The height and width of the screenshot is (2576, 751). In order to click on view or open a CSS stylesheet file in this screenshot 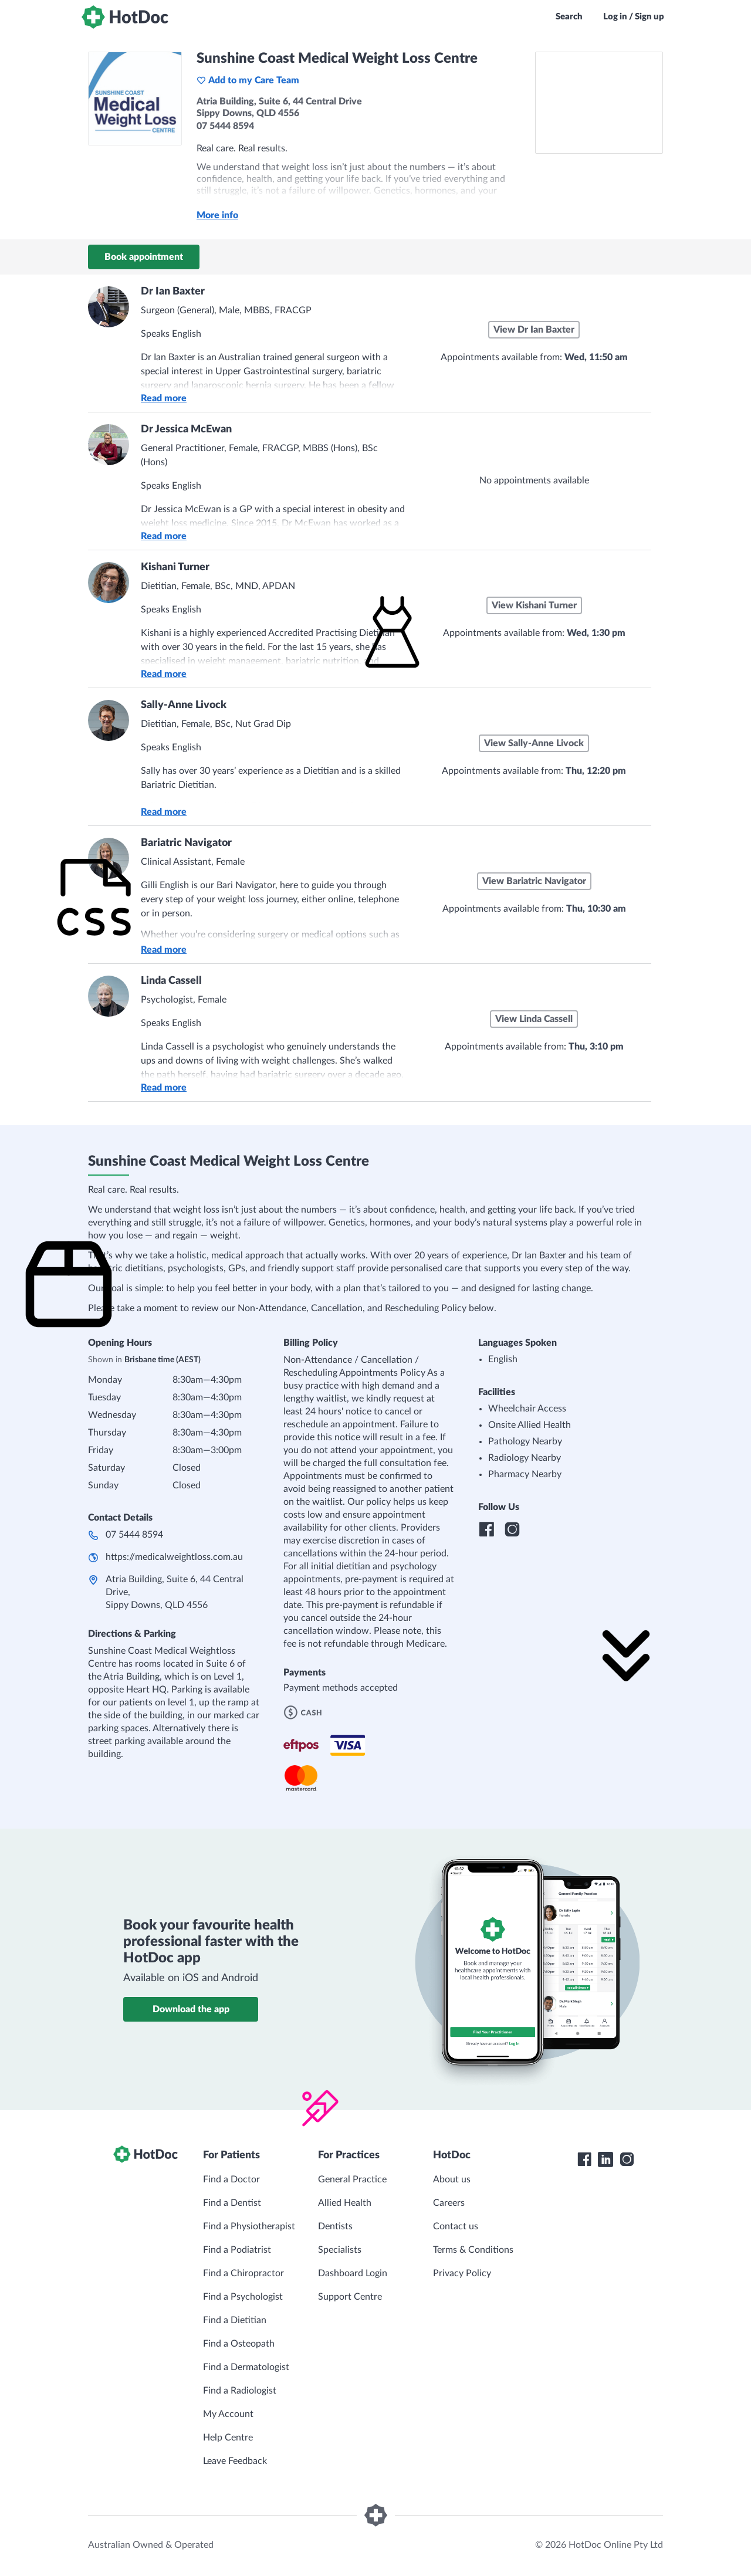, I will do `click(96, 901)`.